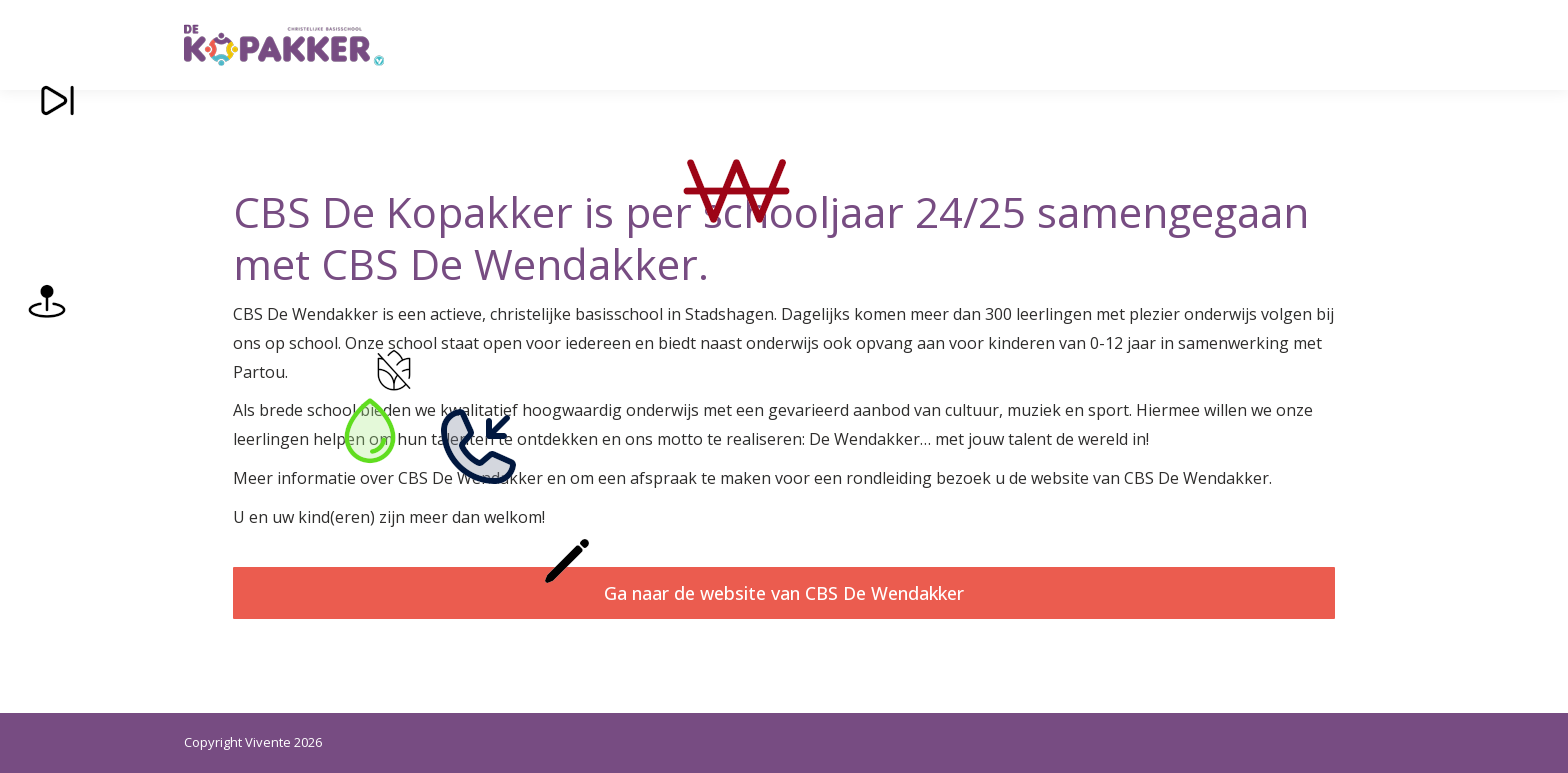 This screenshot has width=1568, height=773. I want to click on view location area or radius, so click(47, 302).